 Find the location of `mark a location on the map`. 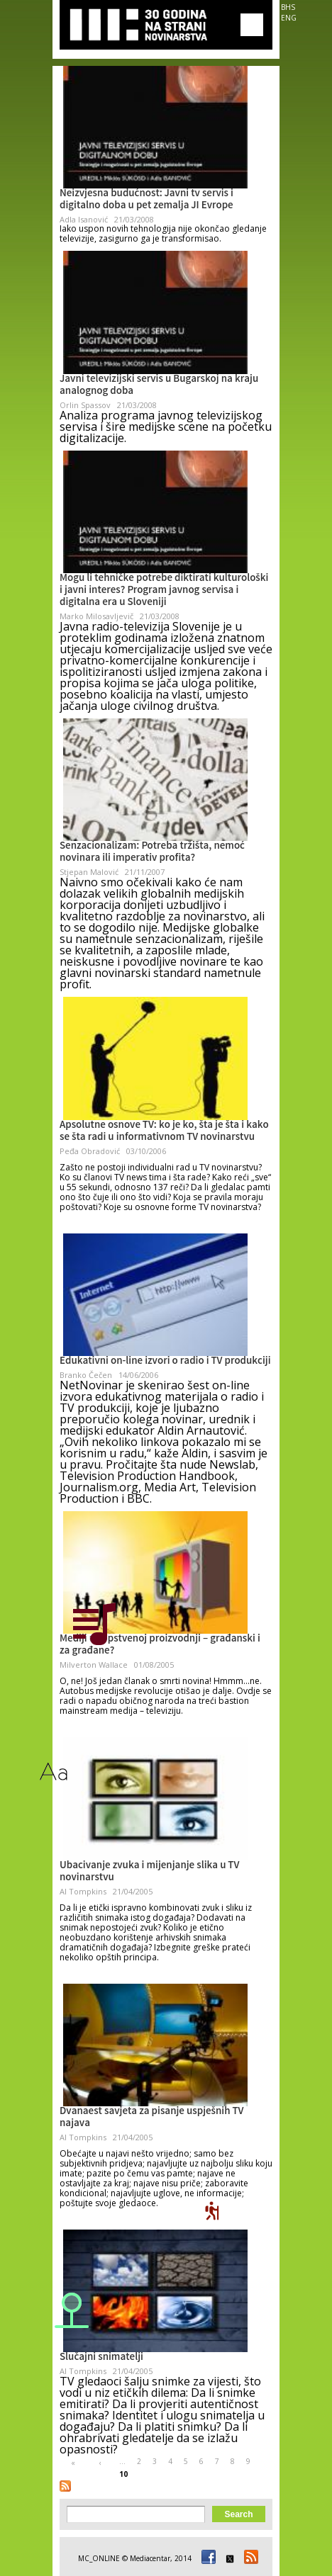

mark a location on the map is located at coordinates (72, 2311).